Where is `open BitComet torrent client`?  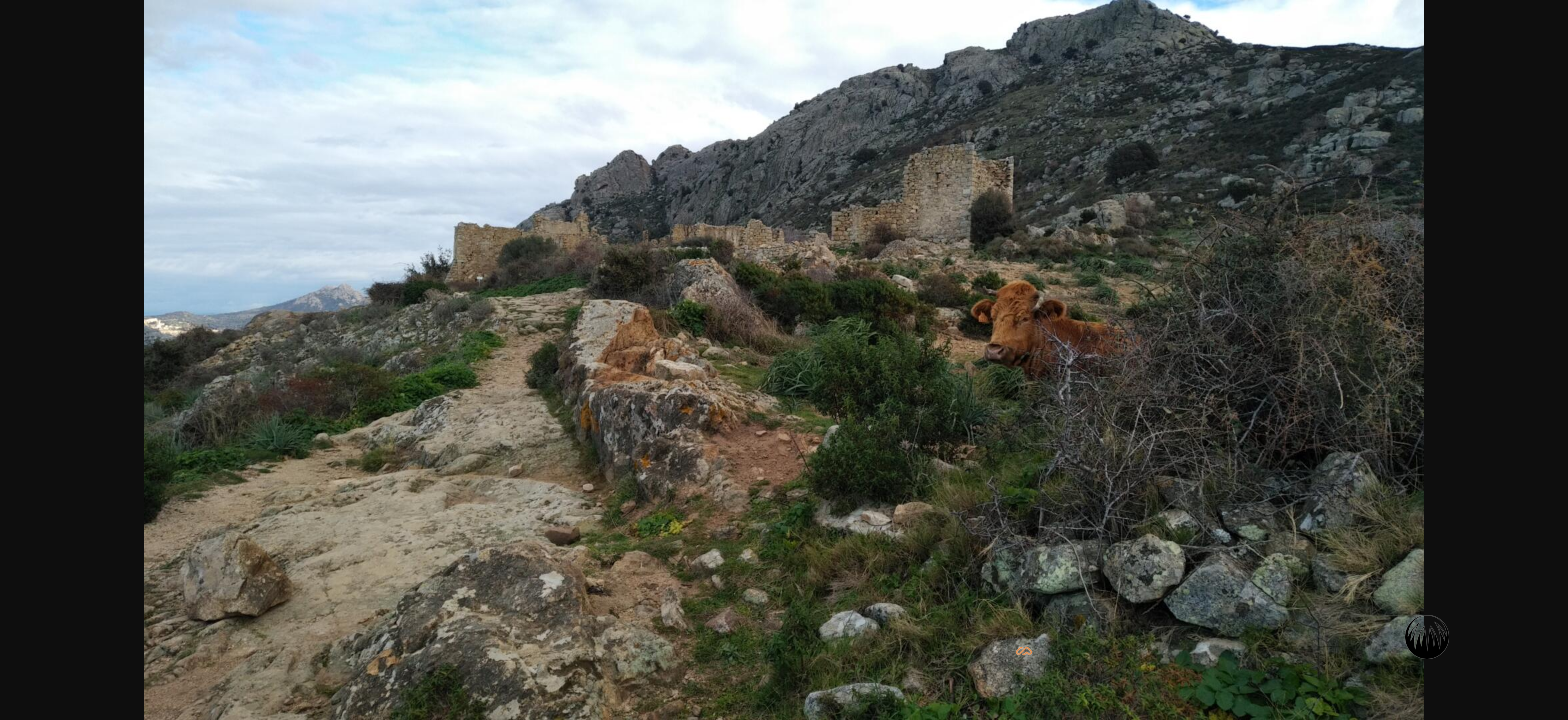
open BitComet torrent client is located at coordinates (1427, 637).